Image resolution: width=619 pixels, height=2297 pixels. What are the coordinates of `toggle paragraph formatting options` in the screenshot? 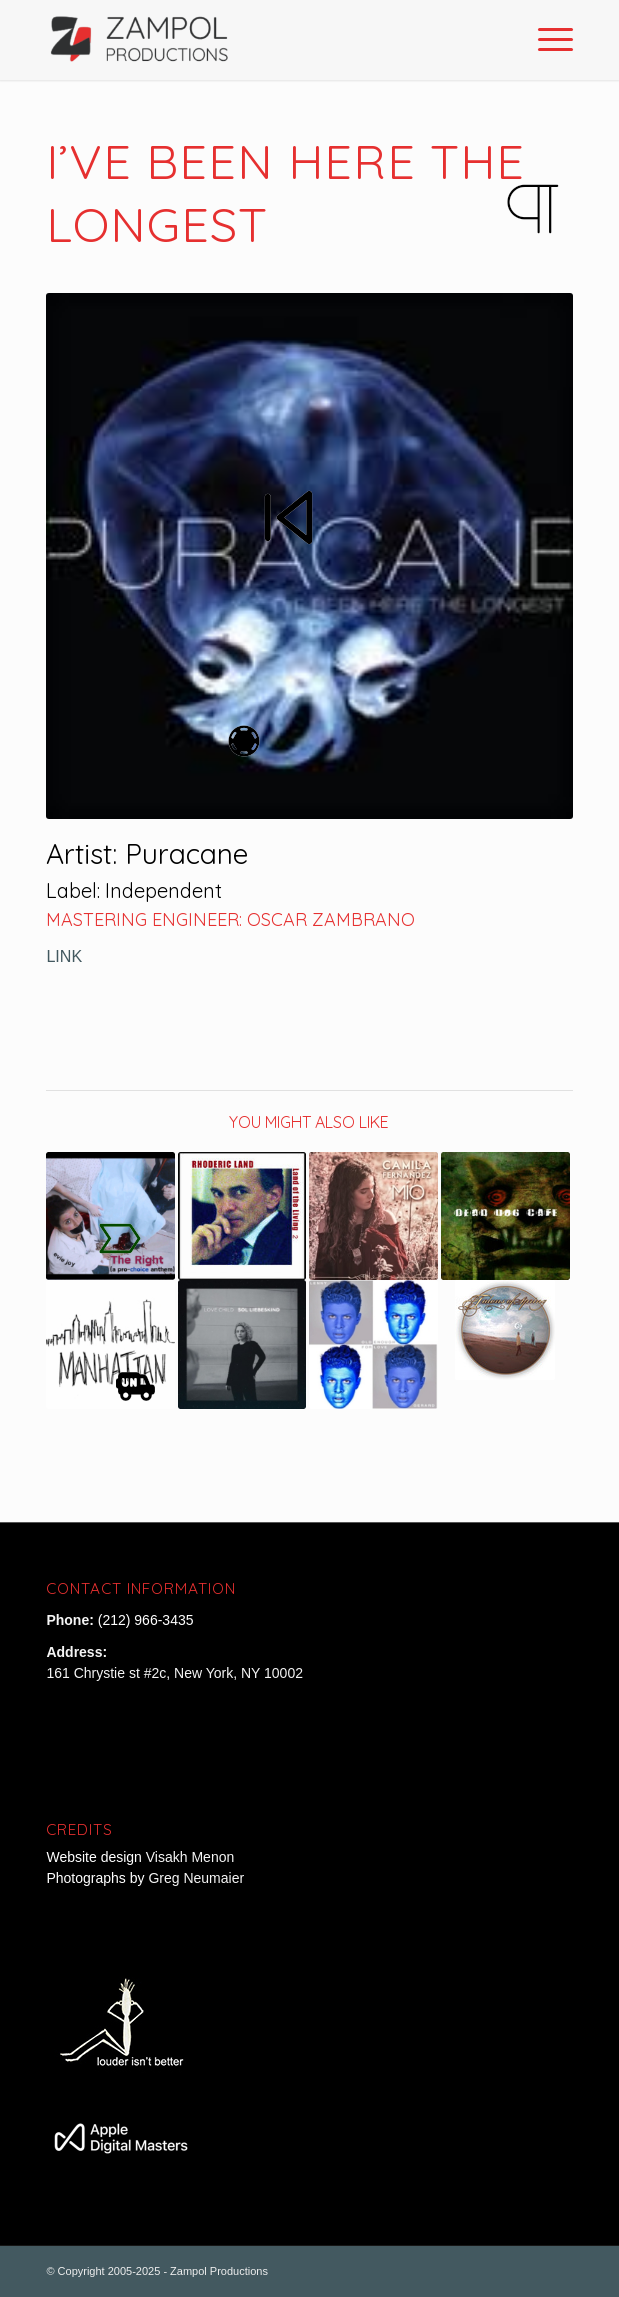 It's located at (534, 209).